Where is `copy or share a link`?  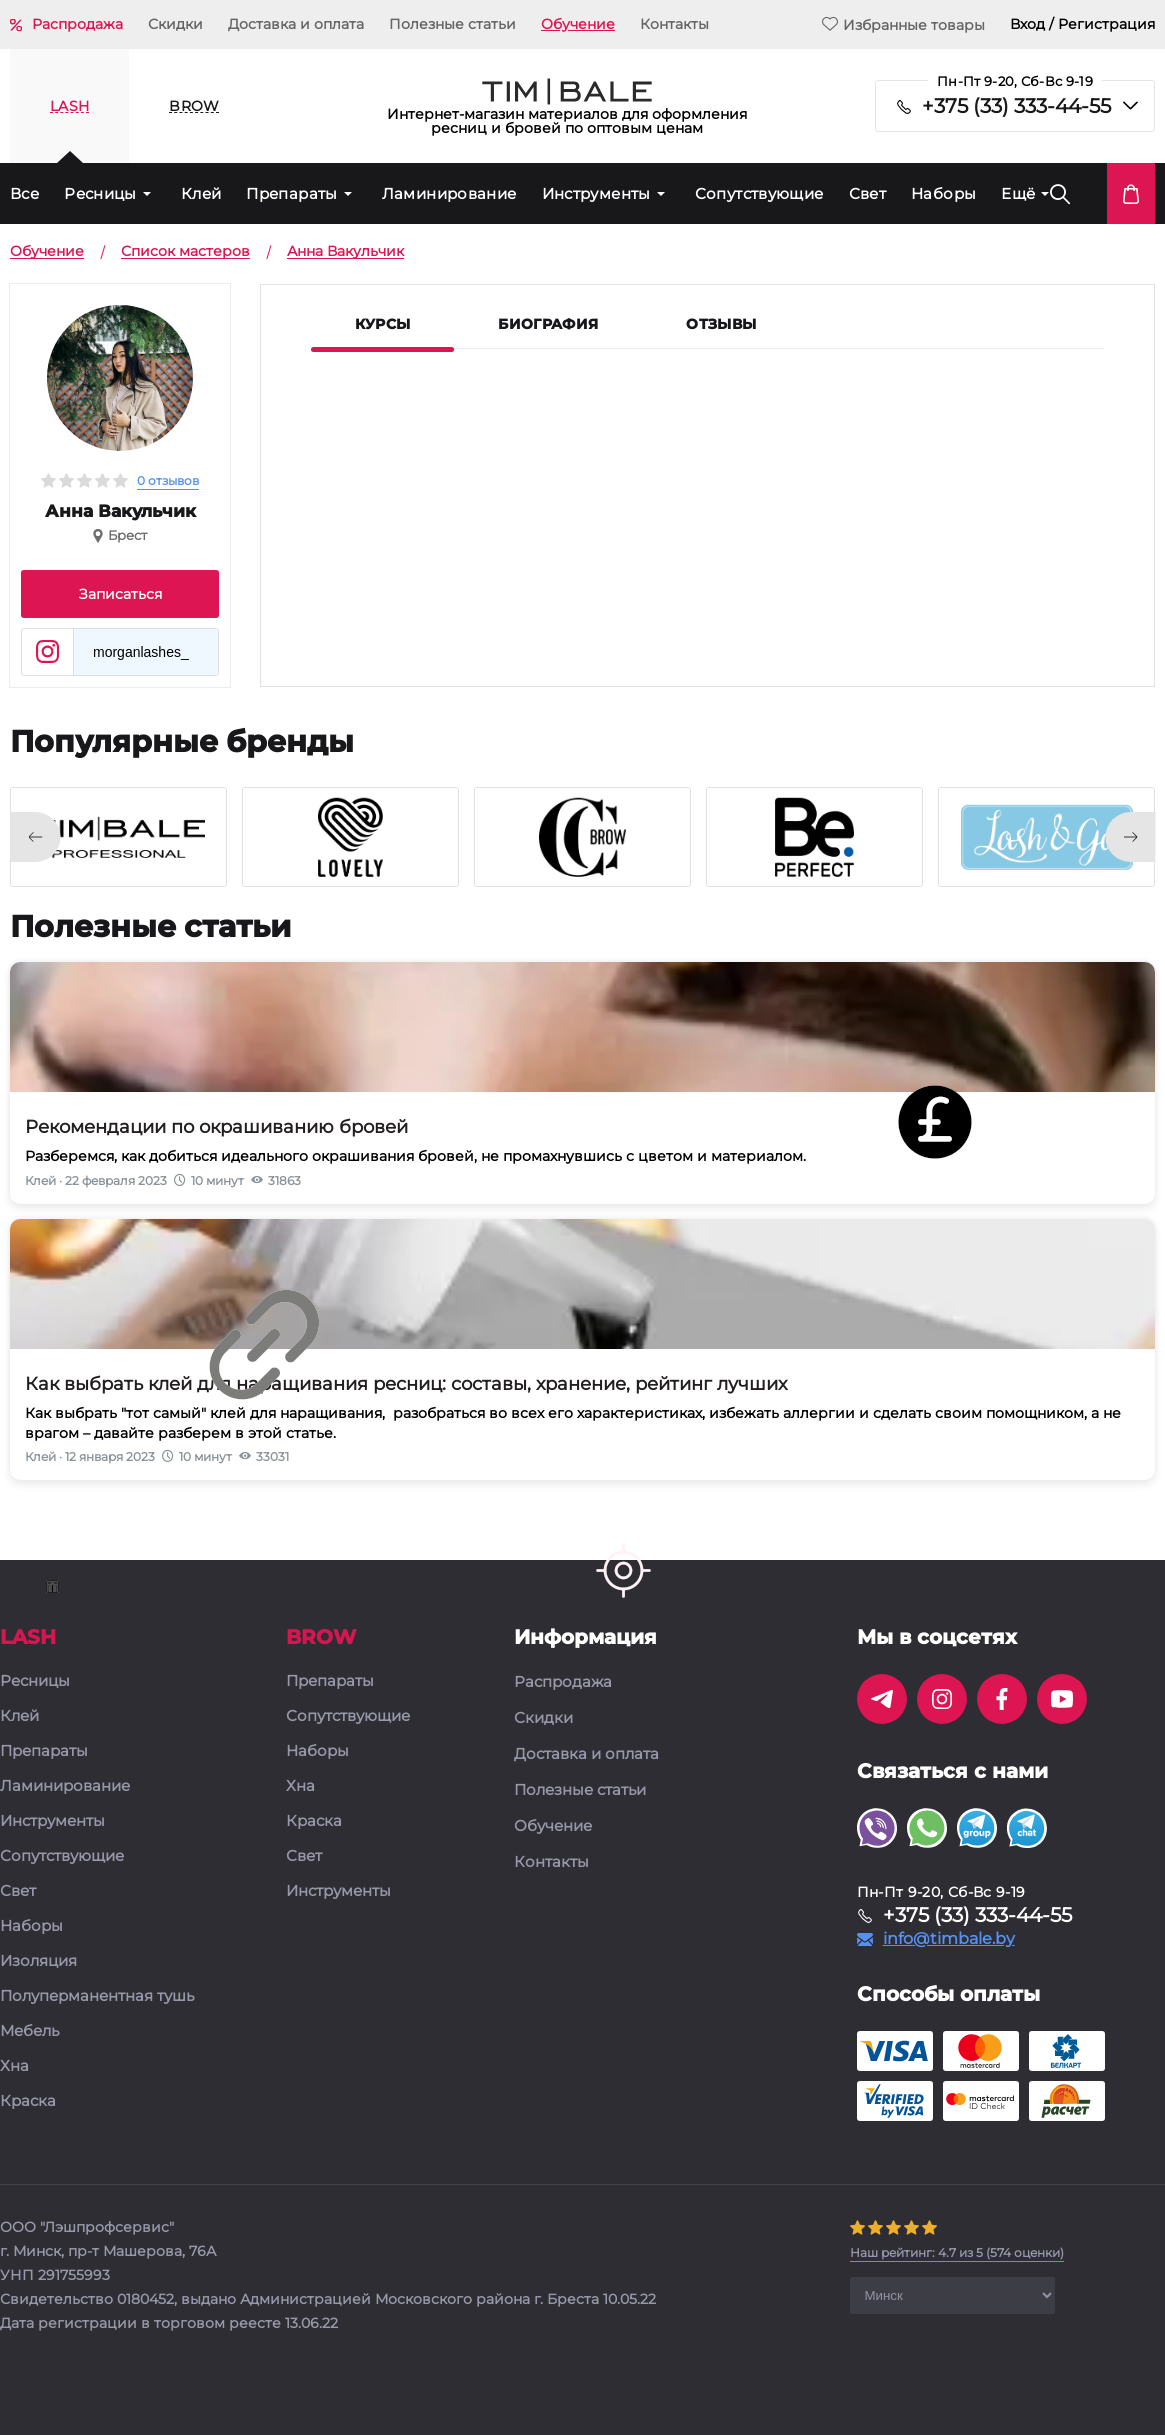 copy or share a link is located at coordinates (263, 1346).